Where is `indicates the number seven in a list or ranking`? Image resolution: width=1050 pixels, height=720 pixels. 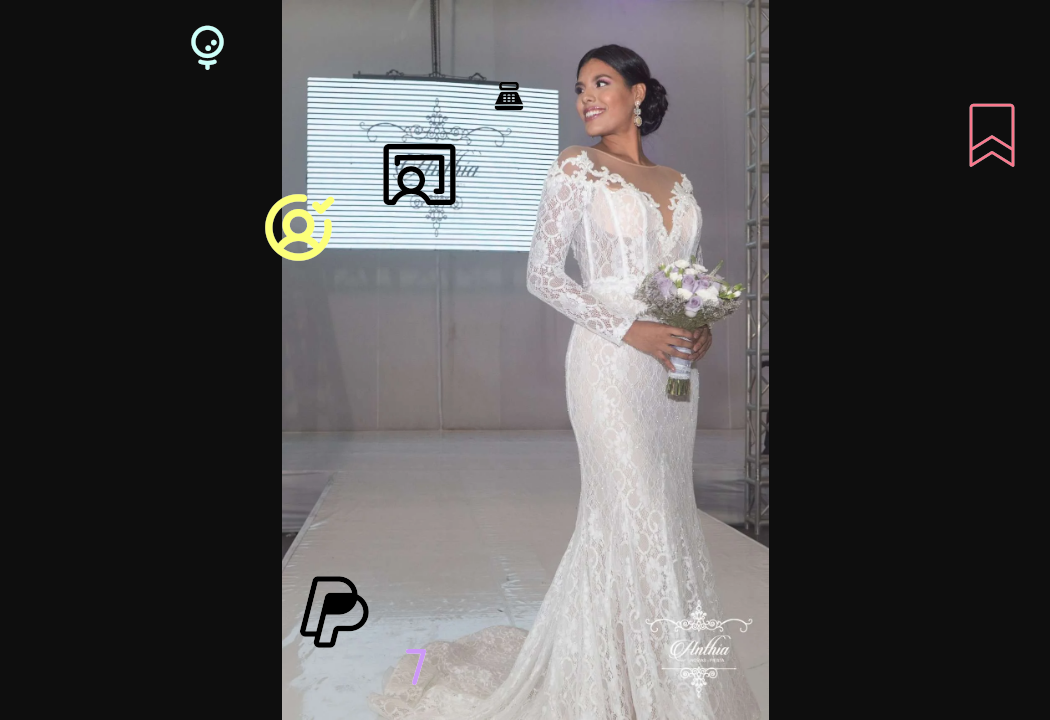 indicates the number seven in a list or ranking is located at coordinates (416, 667).